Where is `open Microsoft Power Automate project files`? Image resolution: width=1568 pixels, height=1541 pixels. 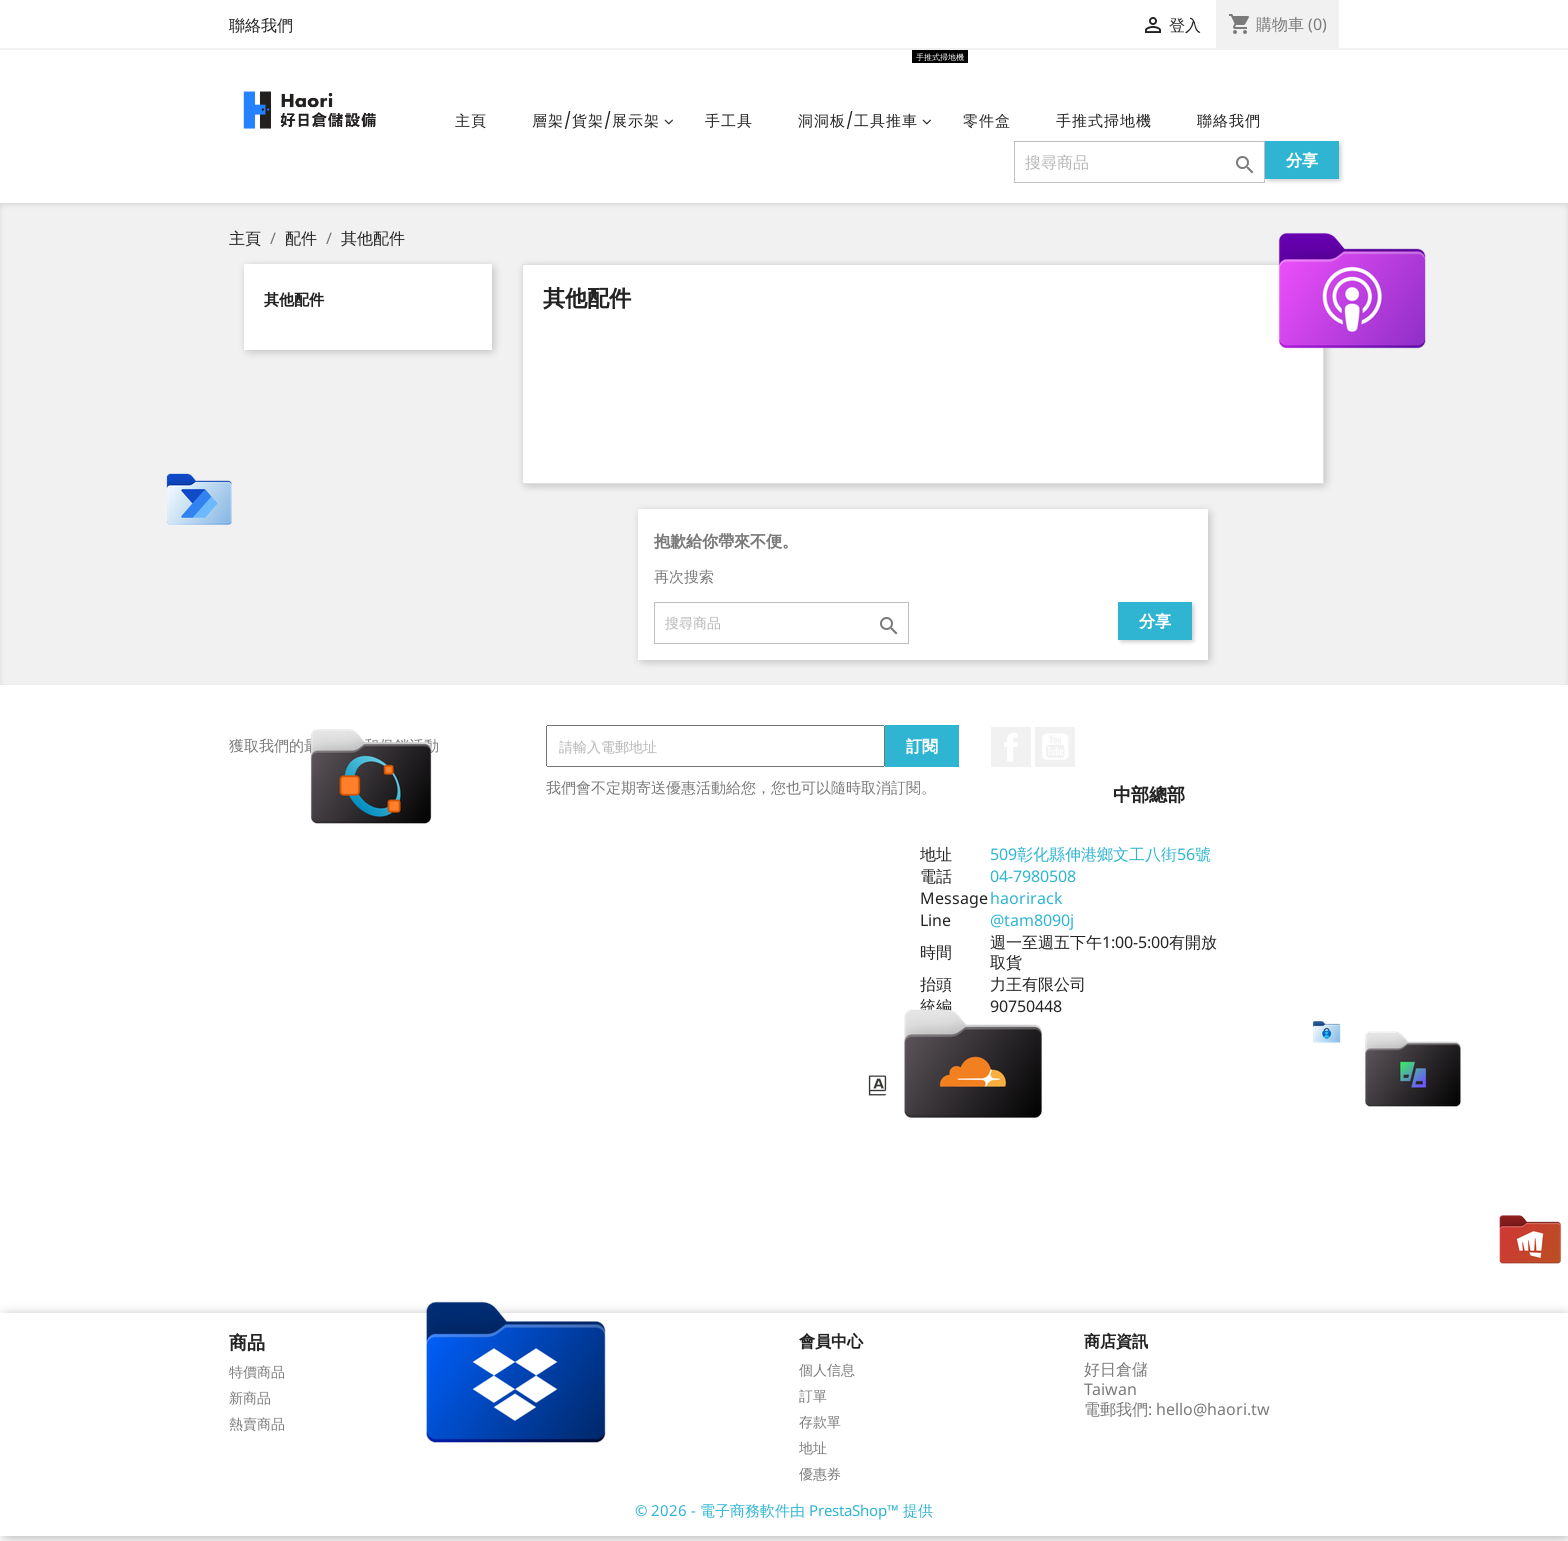
open Microsoft Power Automate project files is located at coordinates (199, 501).